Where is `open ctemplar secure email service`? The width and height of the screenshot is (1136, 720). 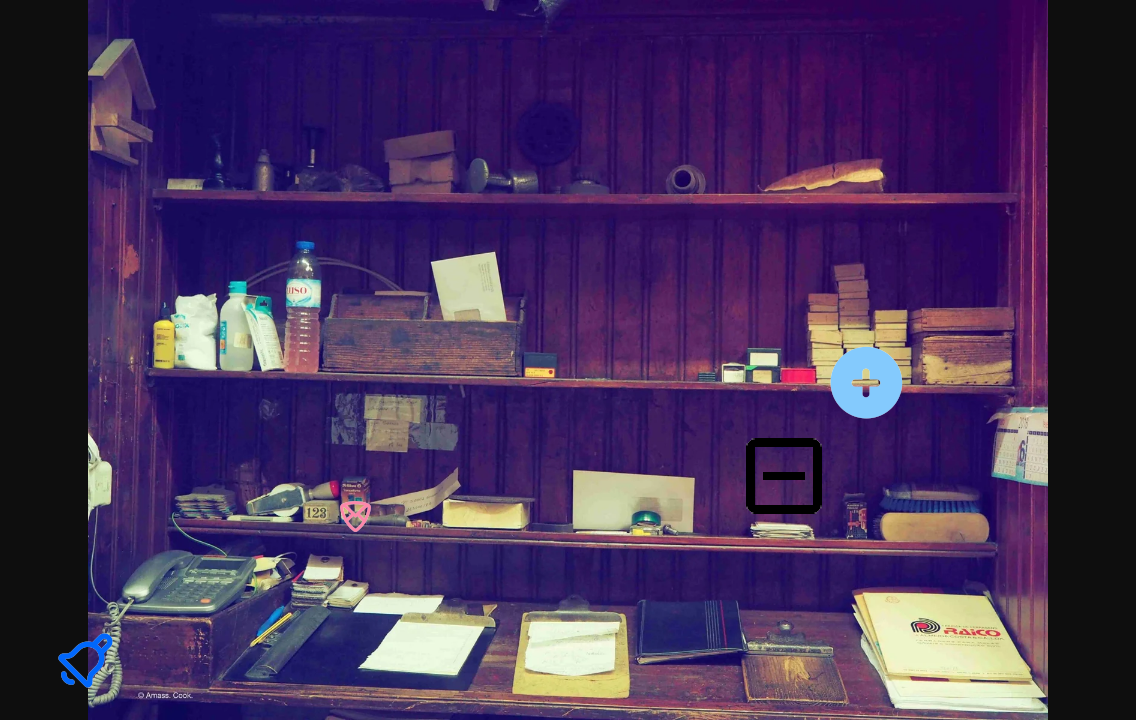
open ctemplar secure email service is located at coordinates (355, 516).